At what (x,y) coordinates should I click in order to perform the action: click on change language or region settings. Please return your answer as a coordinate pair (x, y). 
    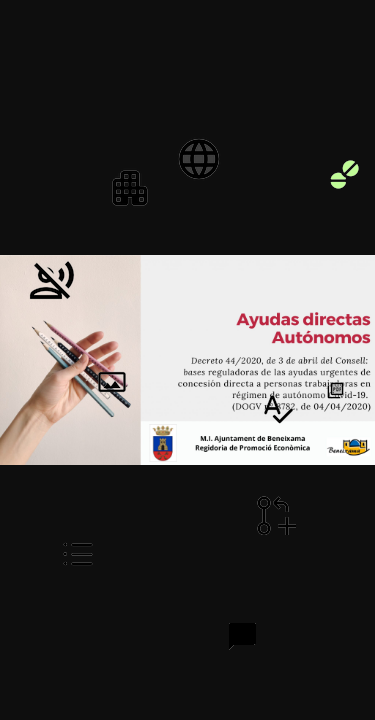
    Looking at the image, I should click on (199, 159).